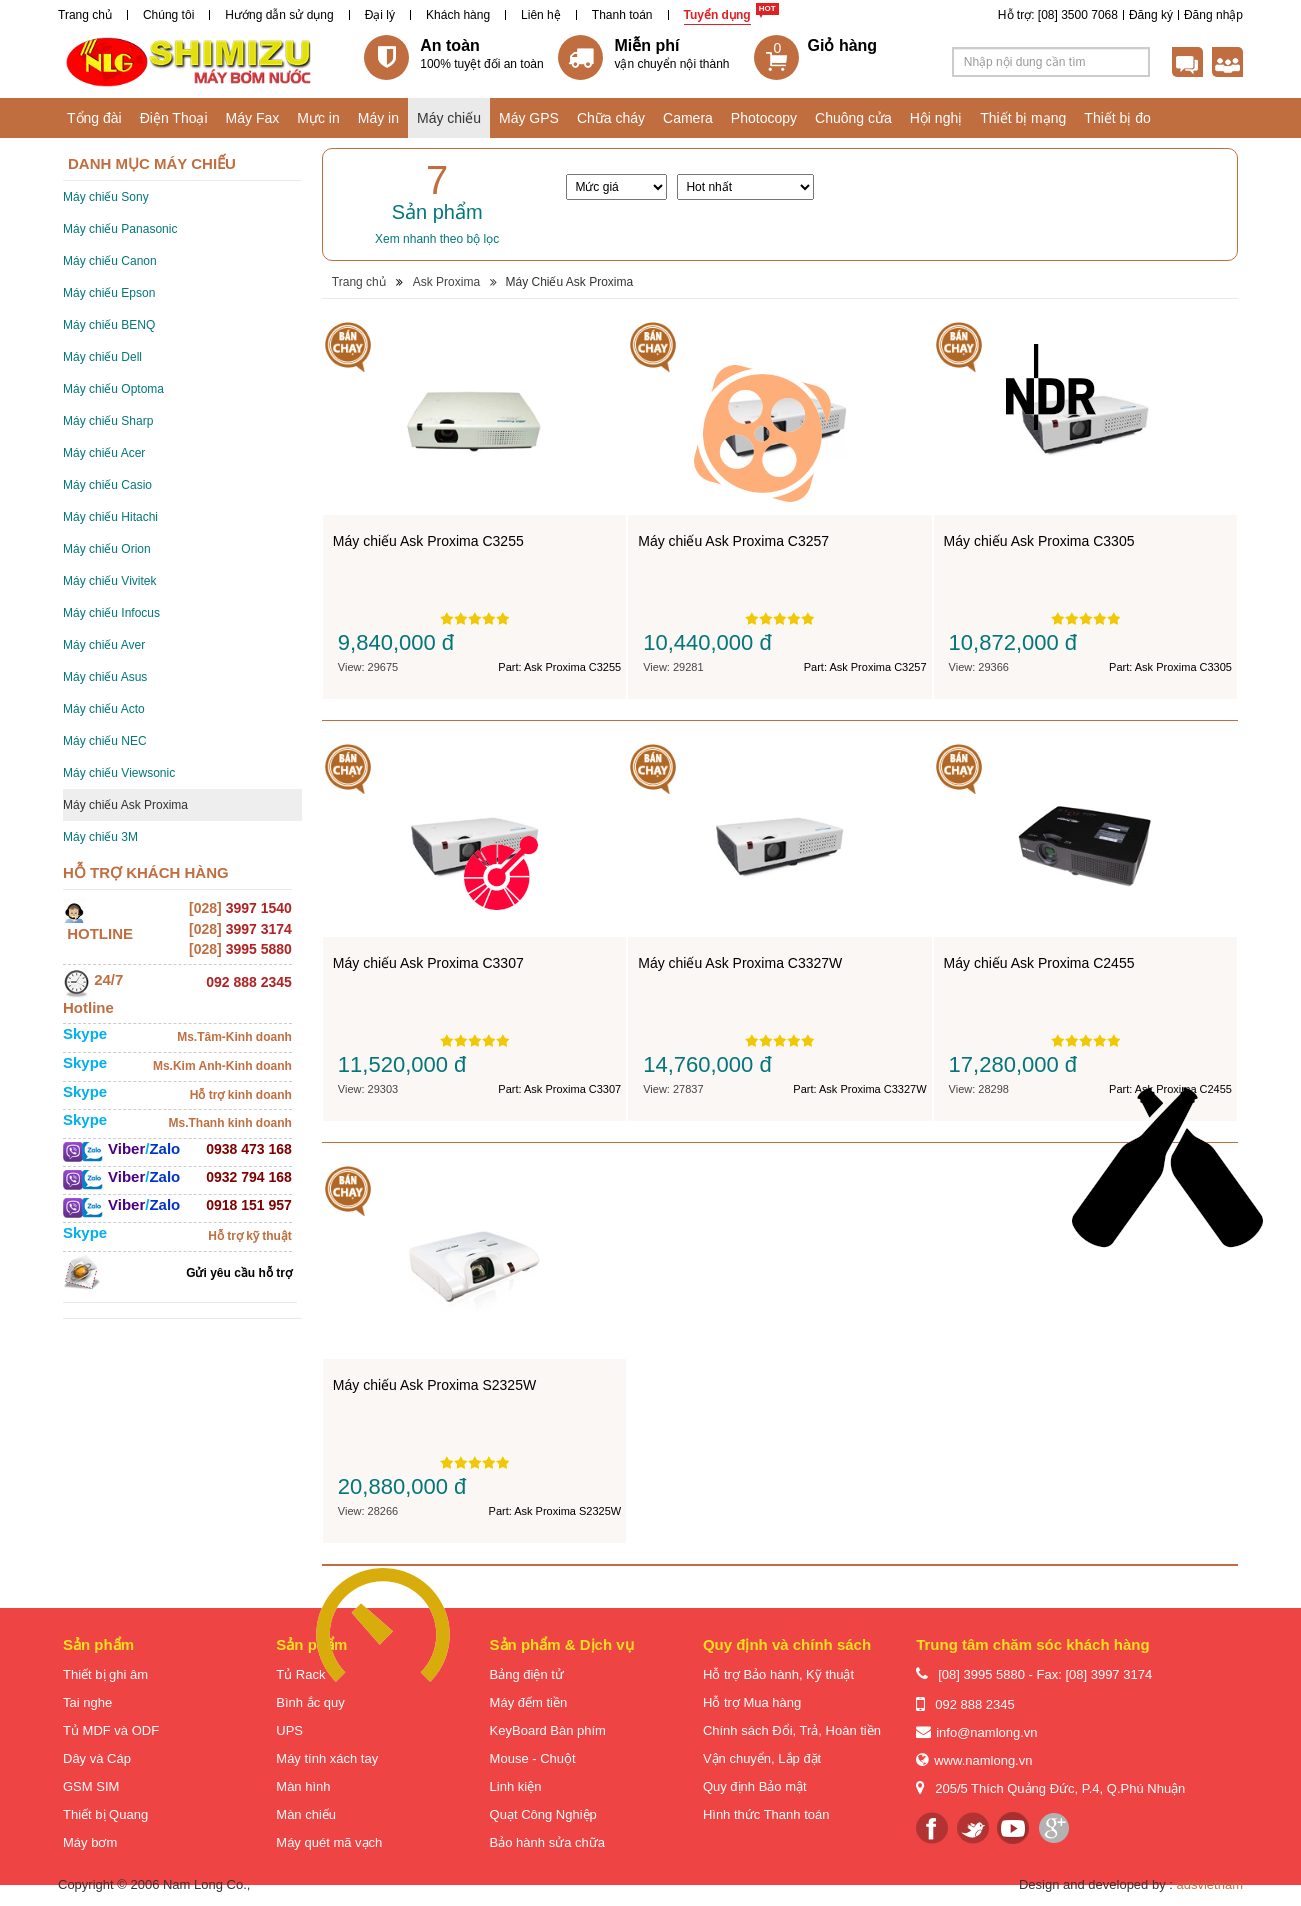 The image size is (1301, 1906). I want to click on open aparat video sharing app, so click(762, 433).